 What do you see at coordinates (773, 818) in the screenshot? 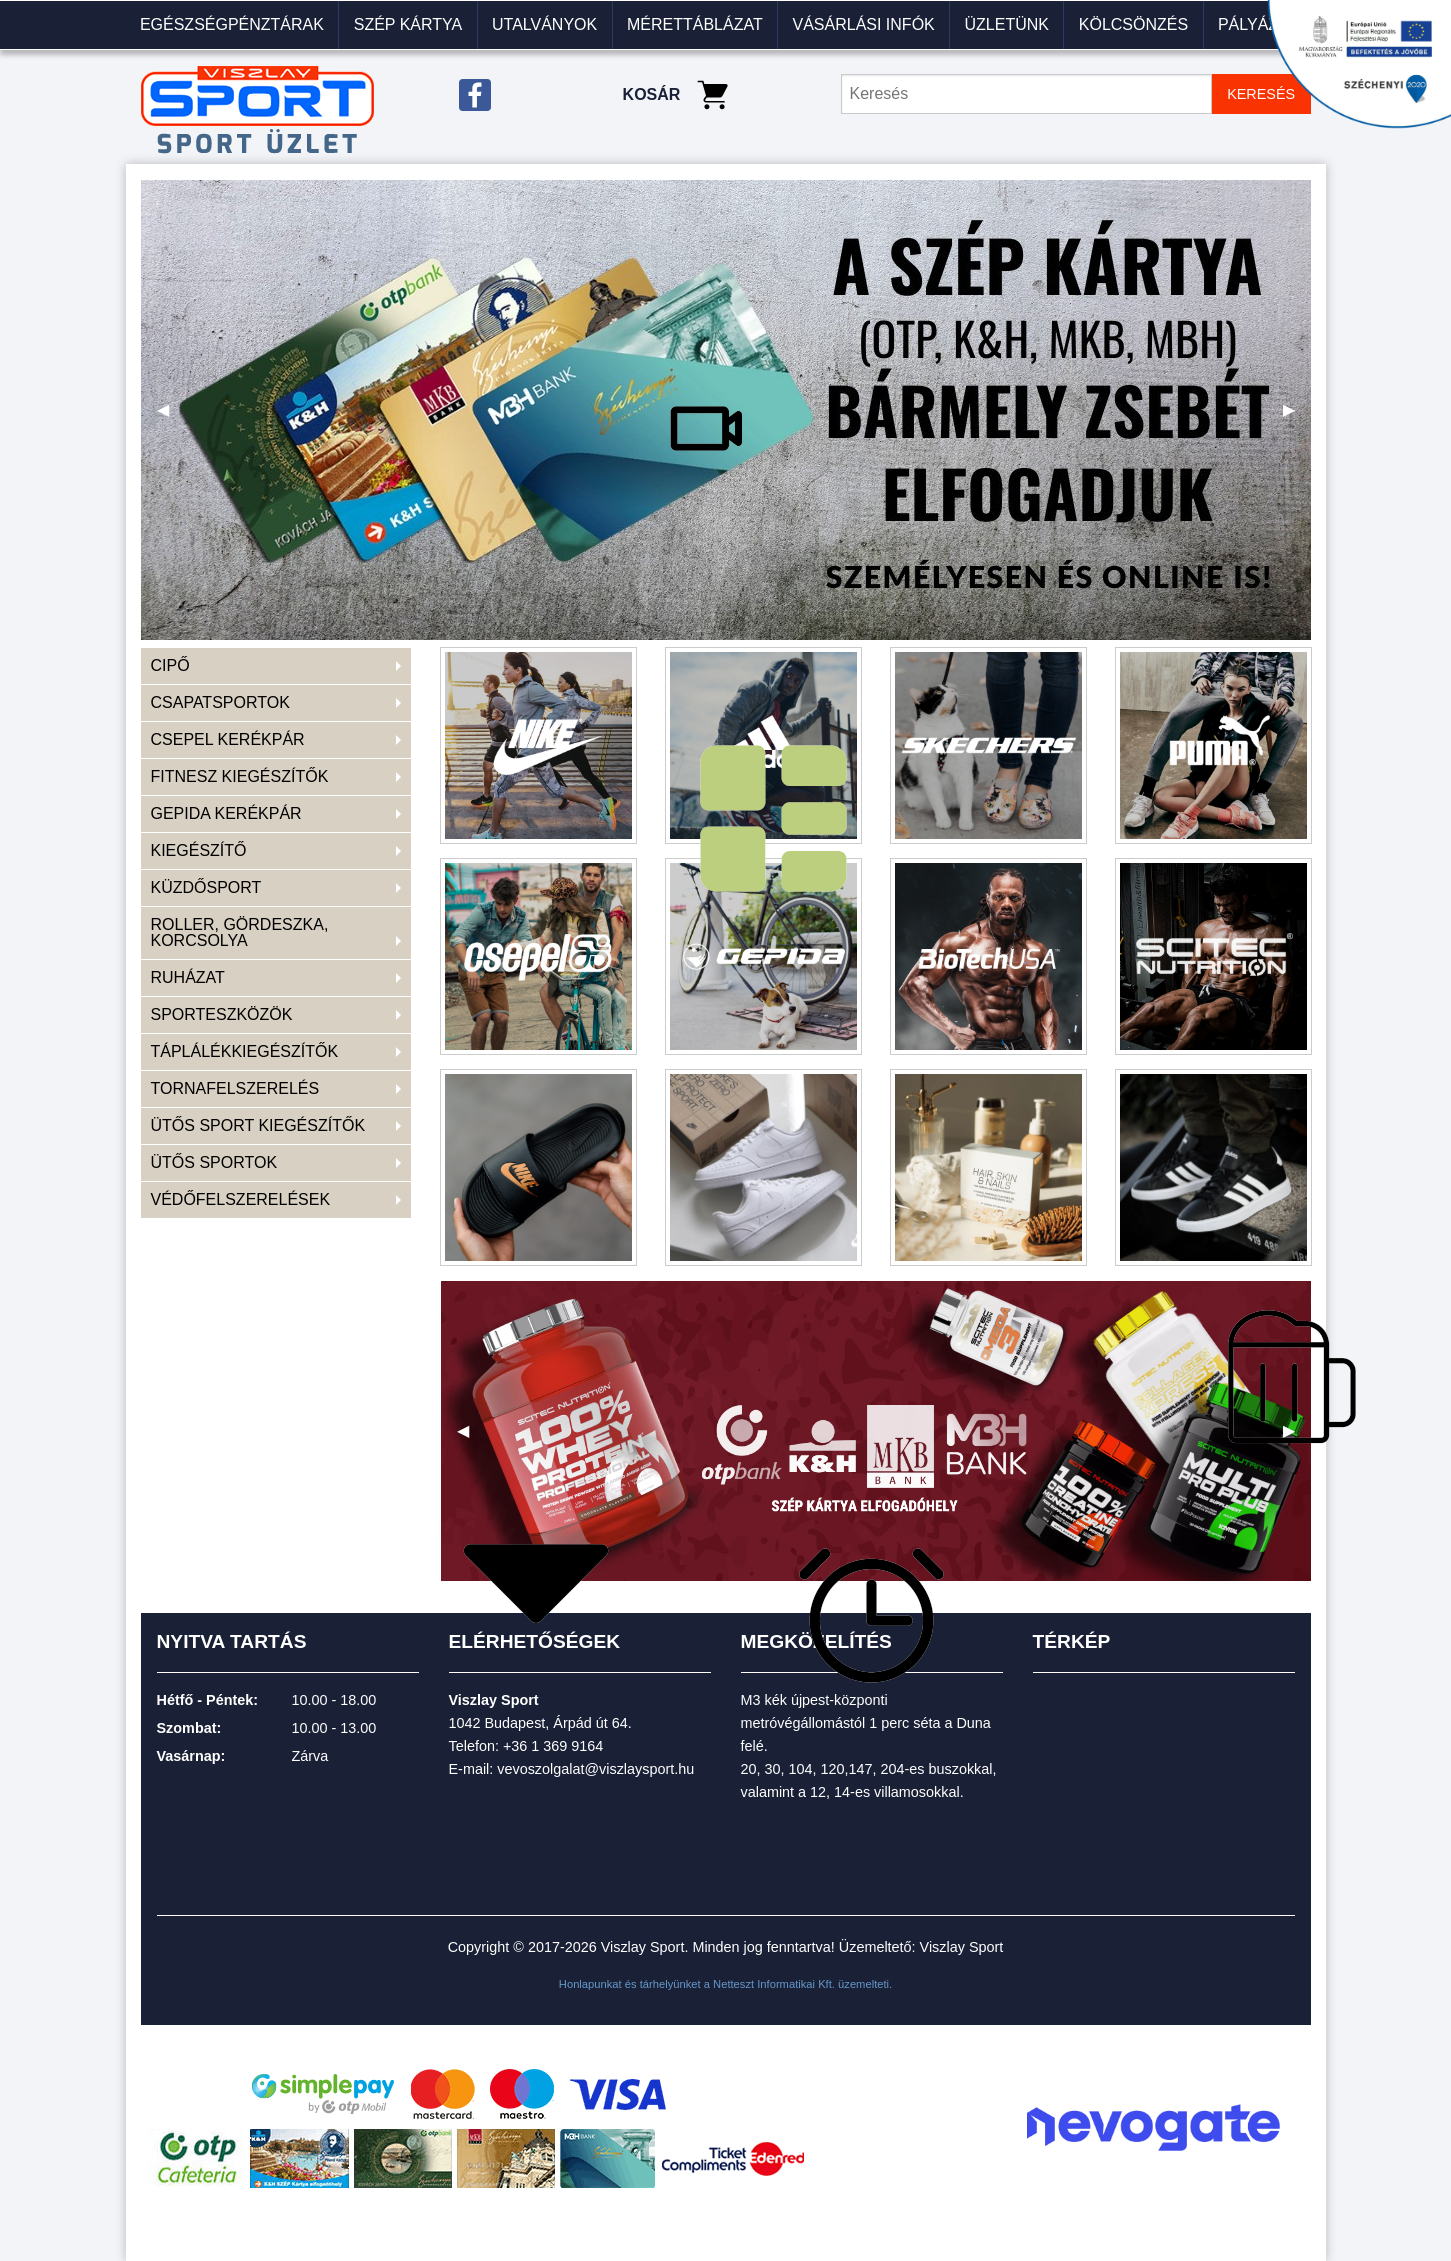
I see `switch to split board layout view` at bounding box center [773, 818].